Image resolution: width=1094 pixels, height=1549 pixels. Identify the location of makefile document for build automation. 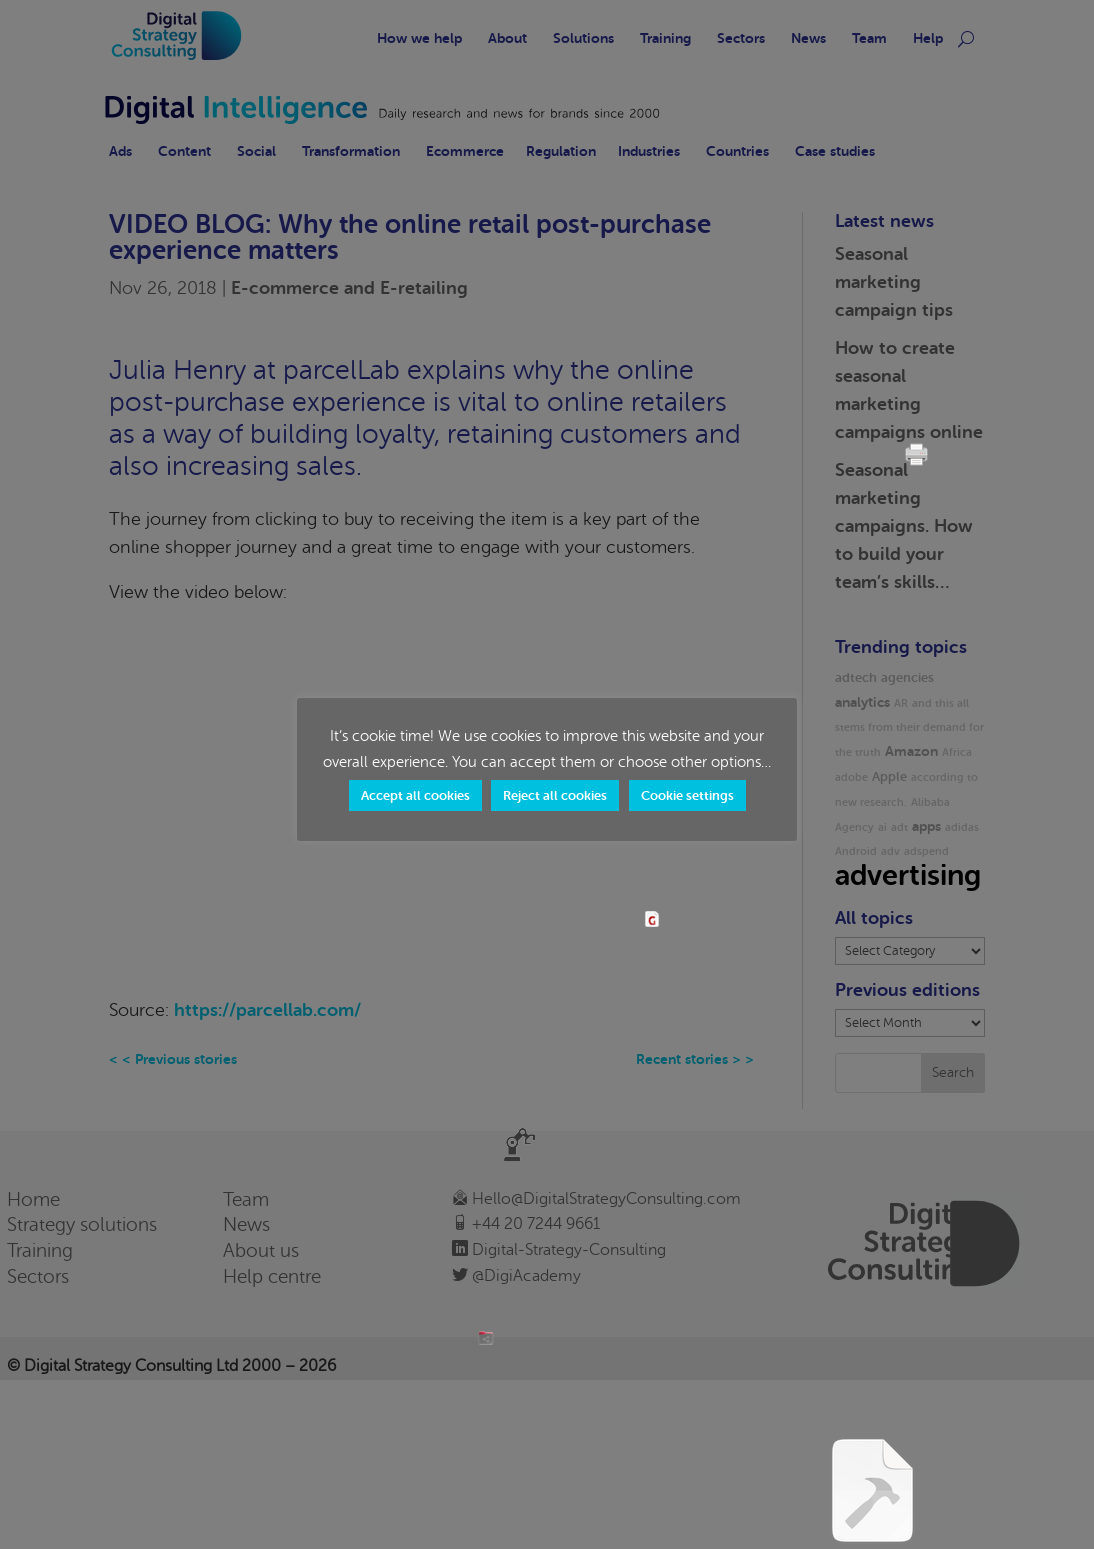
(872, 1490).